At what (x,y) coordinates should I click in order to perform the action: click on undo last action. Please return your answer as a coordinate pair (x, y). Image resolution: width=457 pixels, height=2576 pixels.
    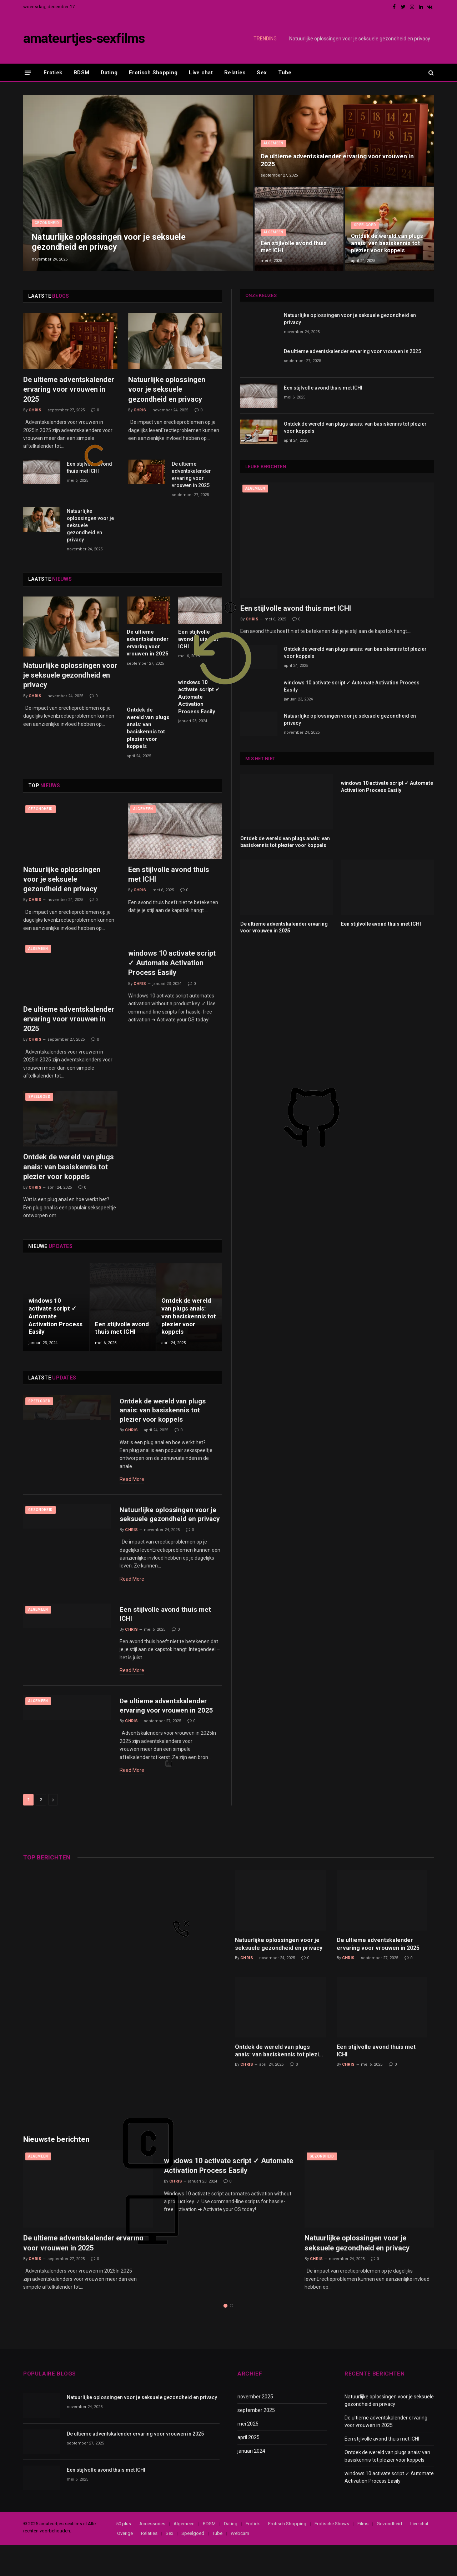
    Looking at the image, I should click on (225, 658).